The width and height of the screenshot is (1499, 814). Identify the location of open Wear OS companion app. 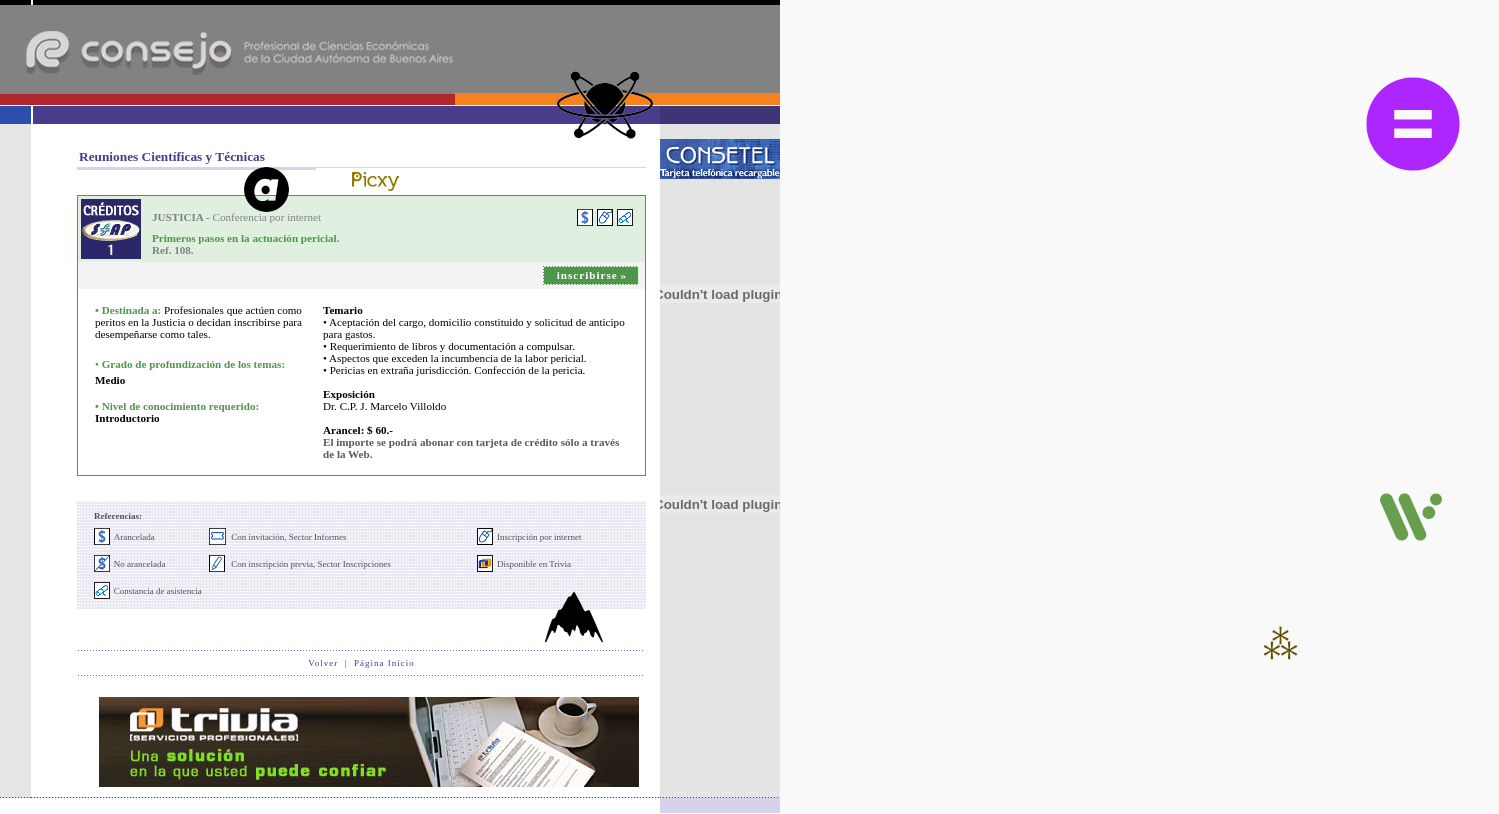
(1411, 517).